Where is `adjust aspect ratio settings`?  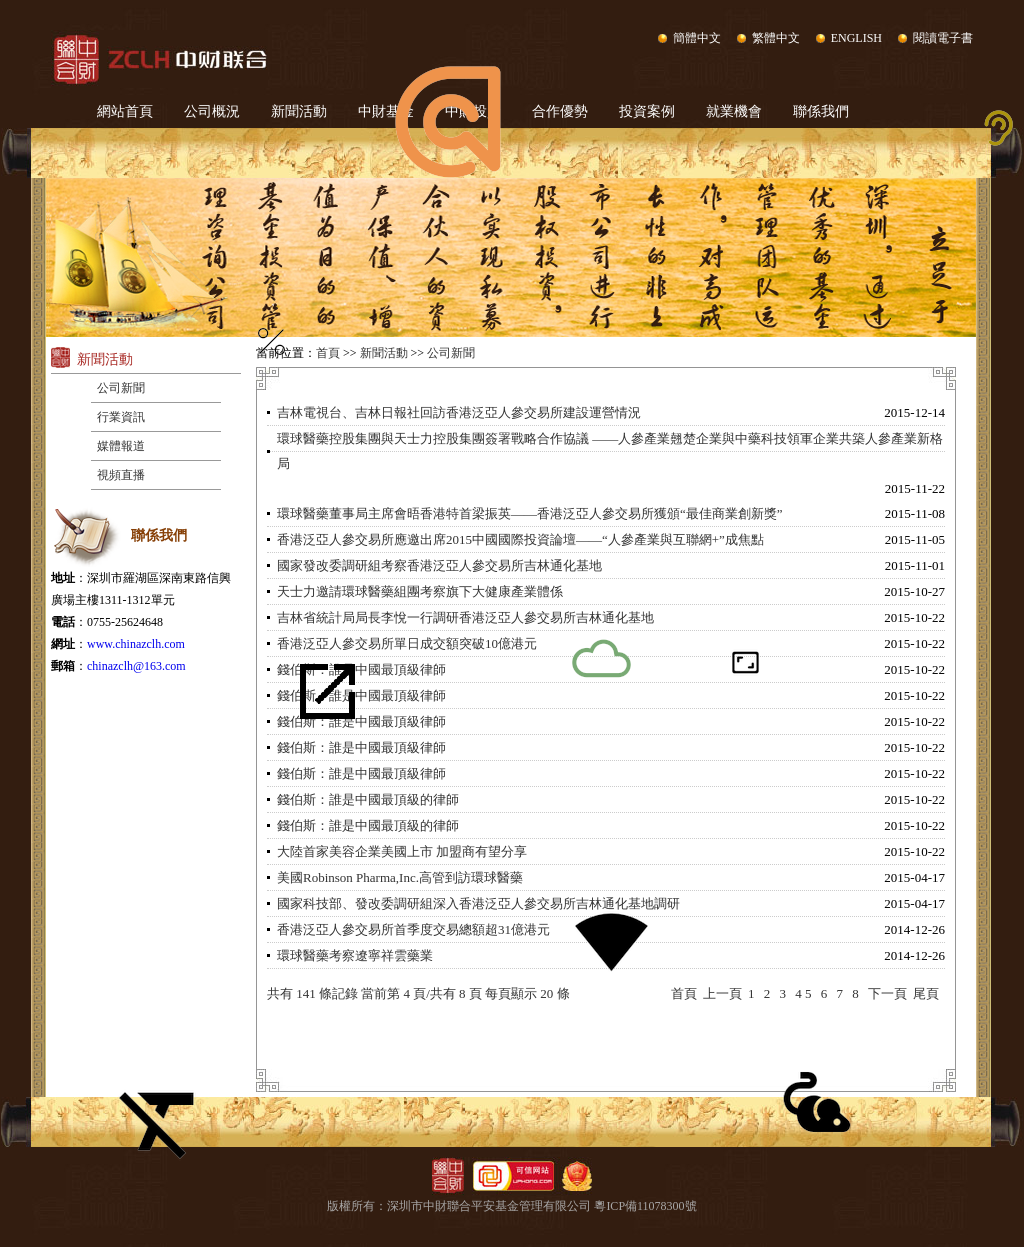
adjust aspect ratio settings is located at coordinates (745, 662).